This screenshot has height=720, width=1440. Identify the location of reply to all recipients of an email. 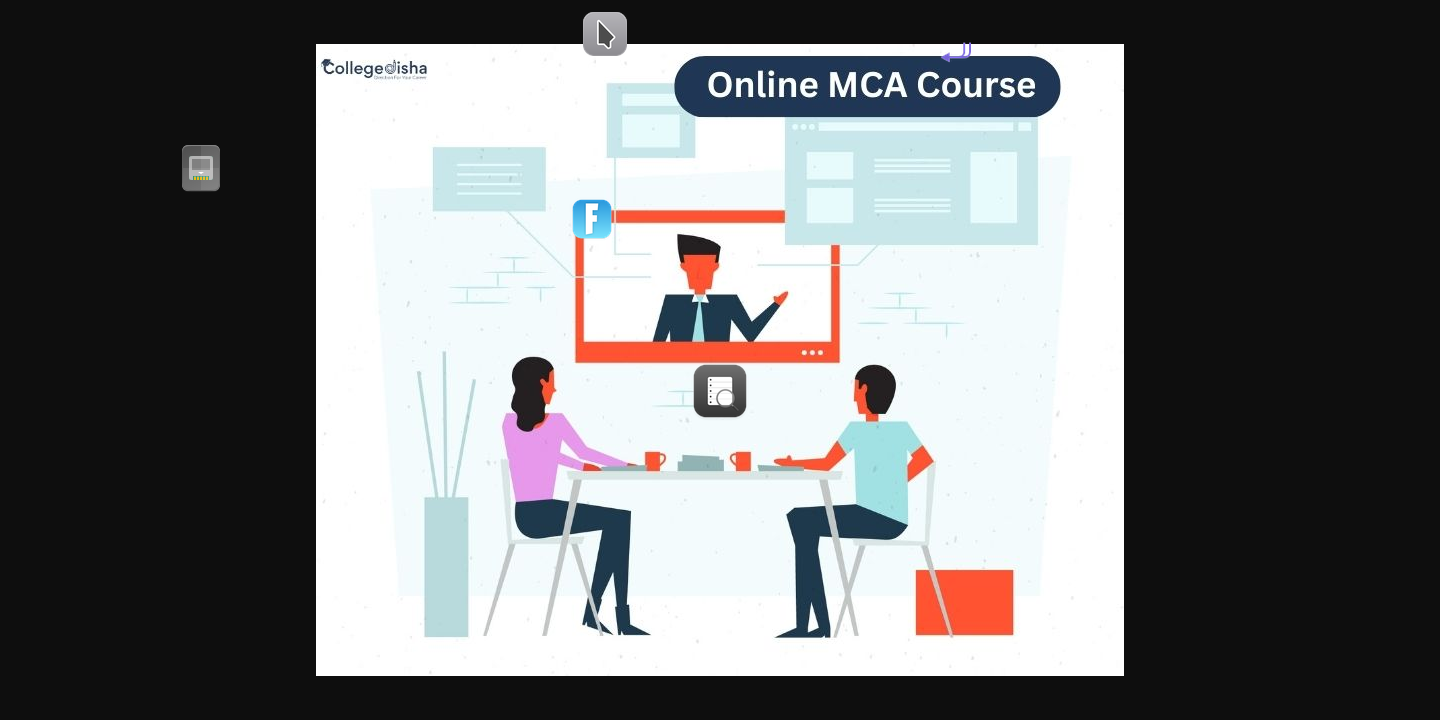
(955, 50).